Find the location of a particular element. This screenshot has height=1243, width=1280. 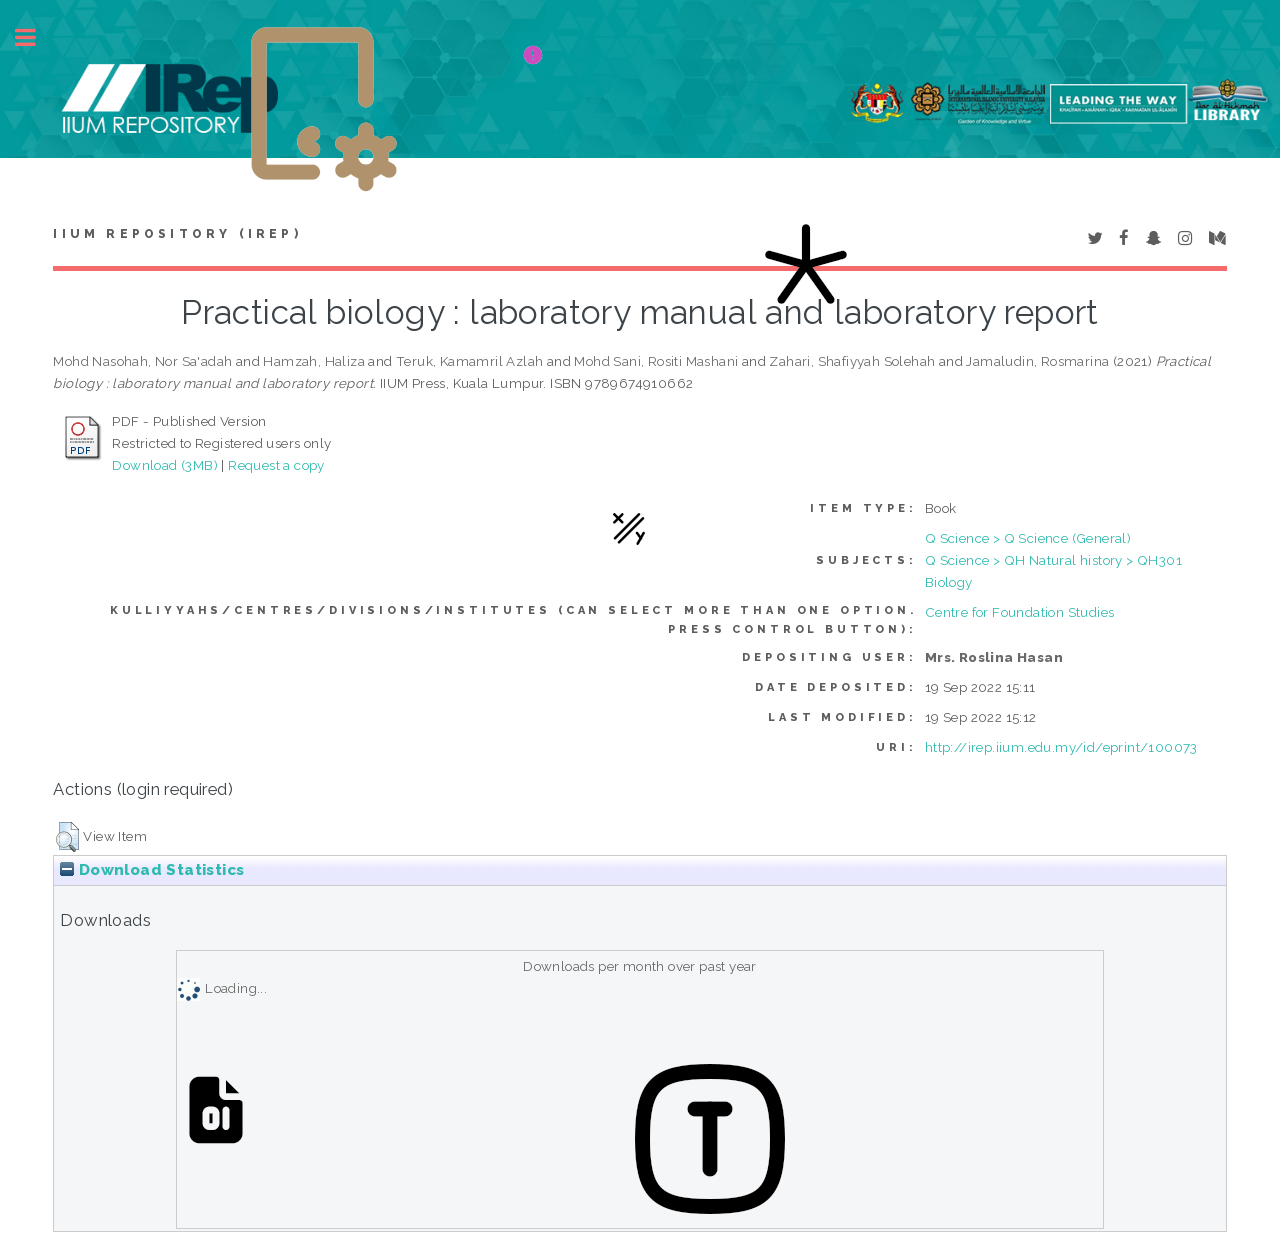

access tablet device settings is located at coordinates (312, 103).